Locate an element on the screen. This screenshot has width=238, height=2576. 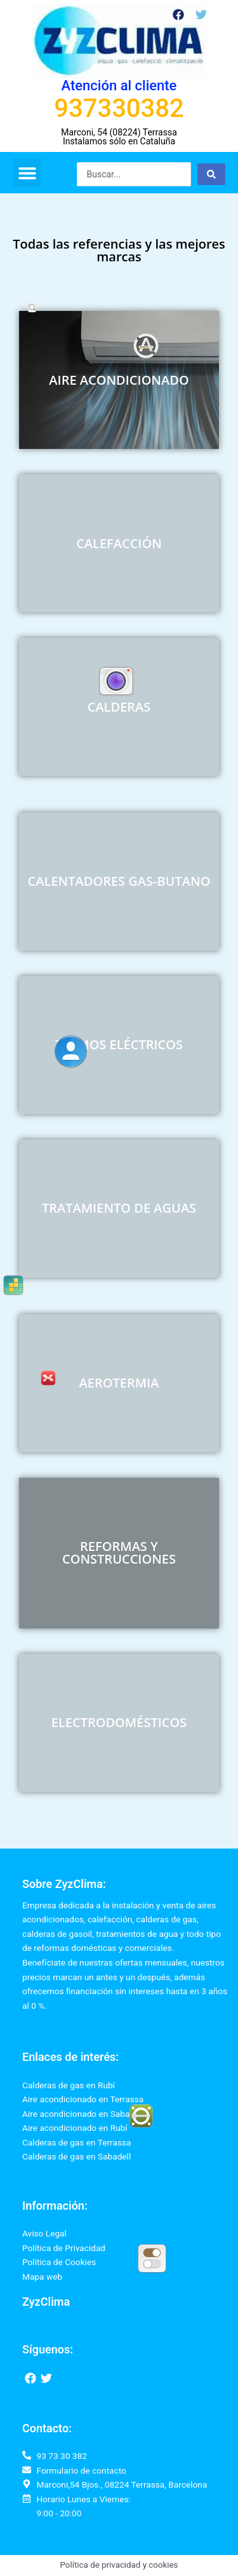
open the software updater application is located at coordinates (146, 346).